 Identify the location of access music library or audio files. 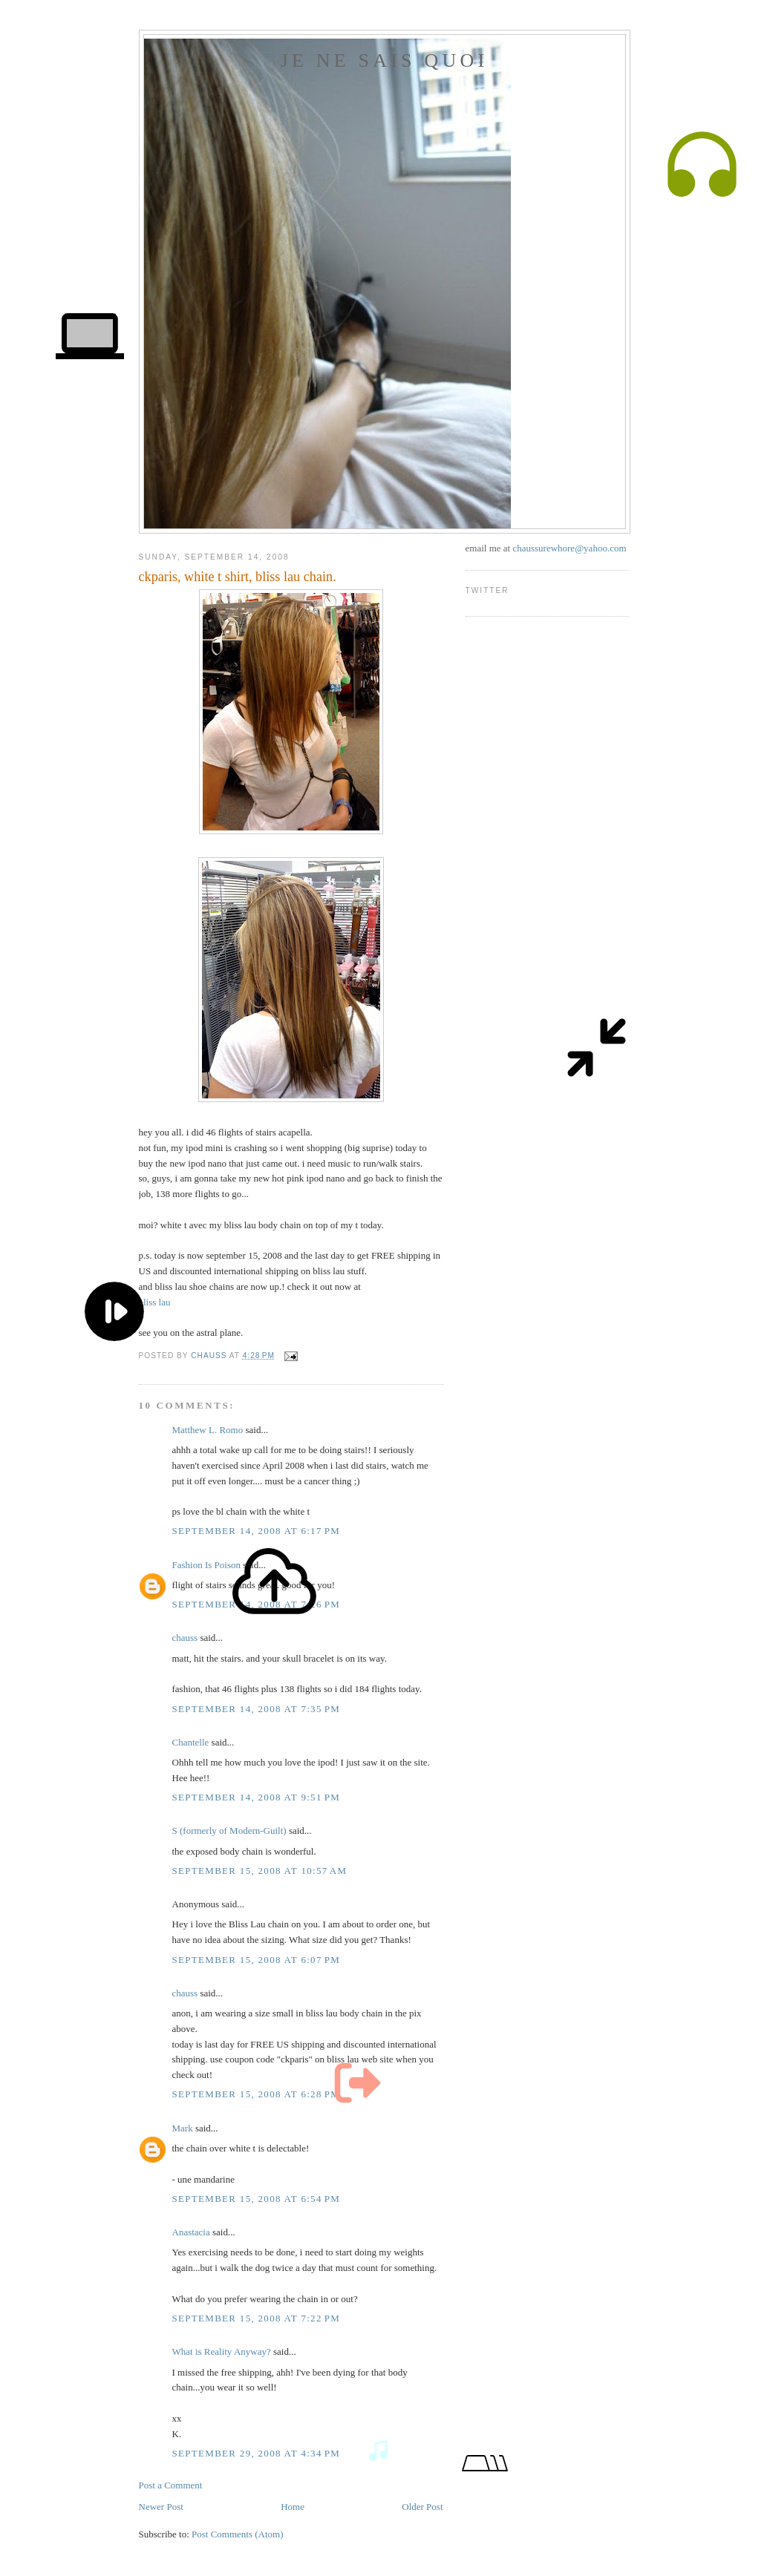
(379, 2451).